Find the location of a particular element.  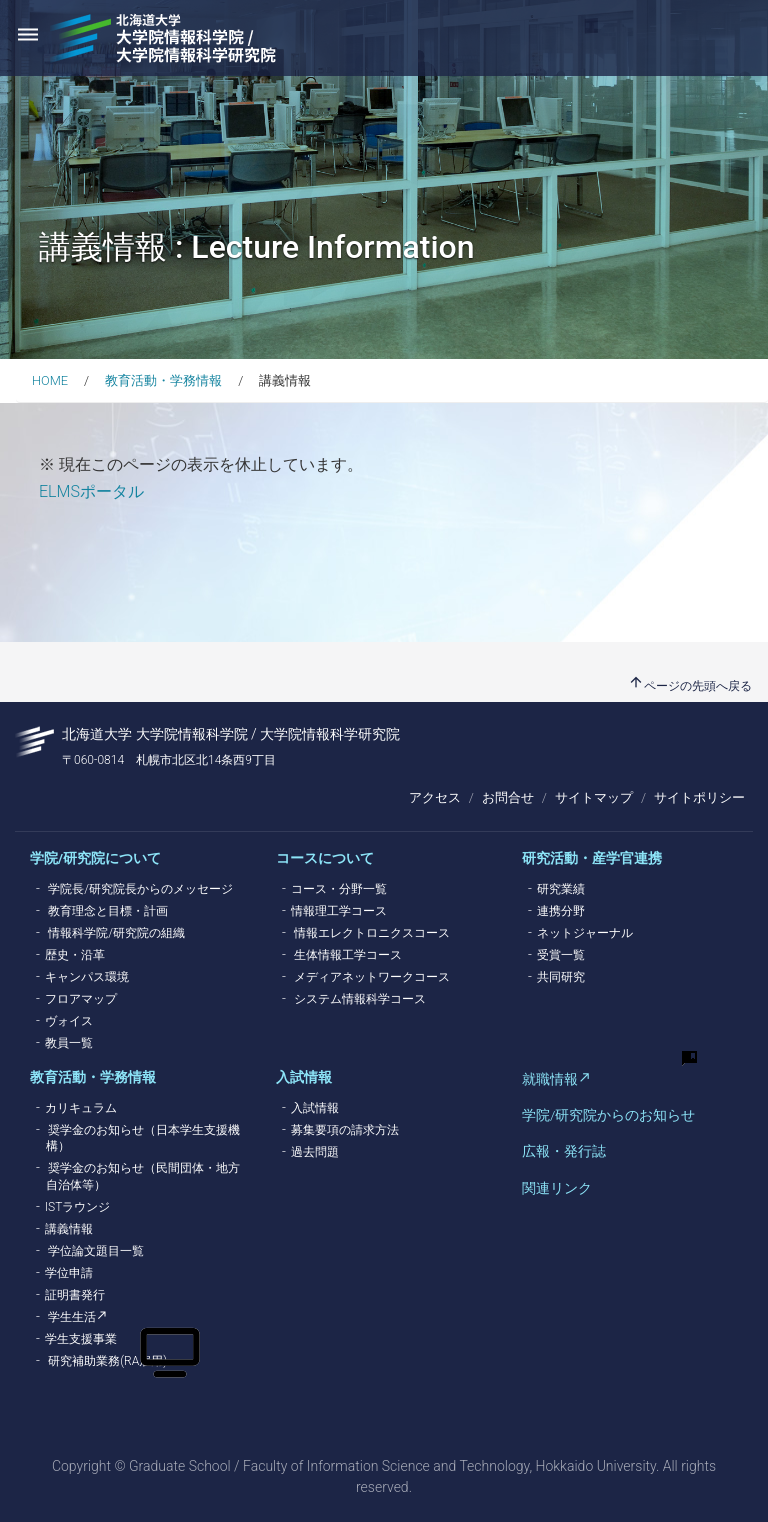

open tv or video streaming app is located at coordinates (170, 1351).